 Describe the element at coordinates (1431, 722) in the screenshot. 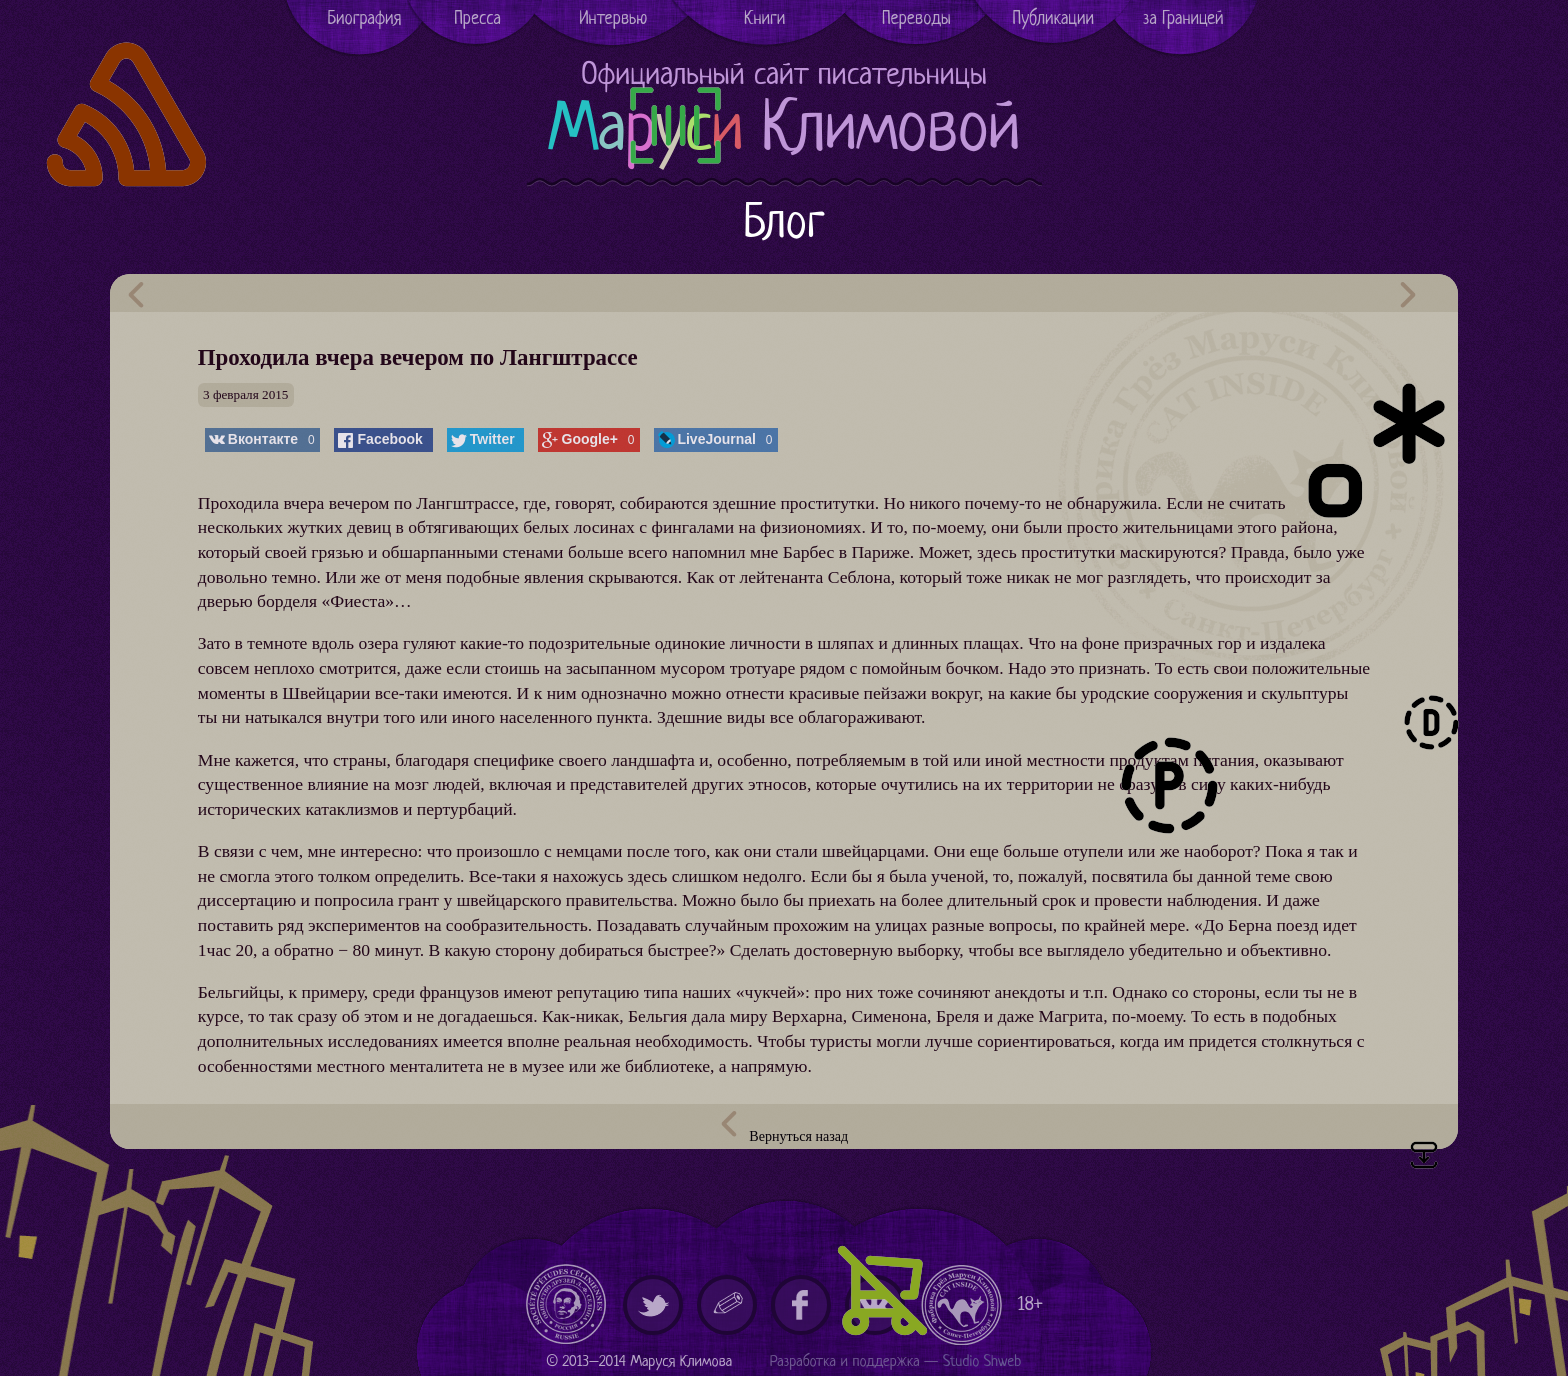

I see `indicates draft or pending status` at that location.